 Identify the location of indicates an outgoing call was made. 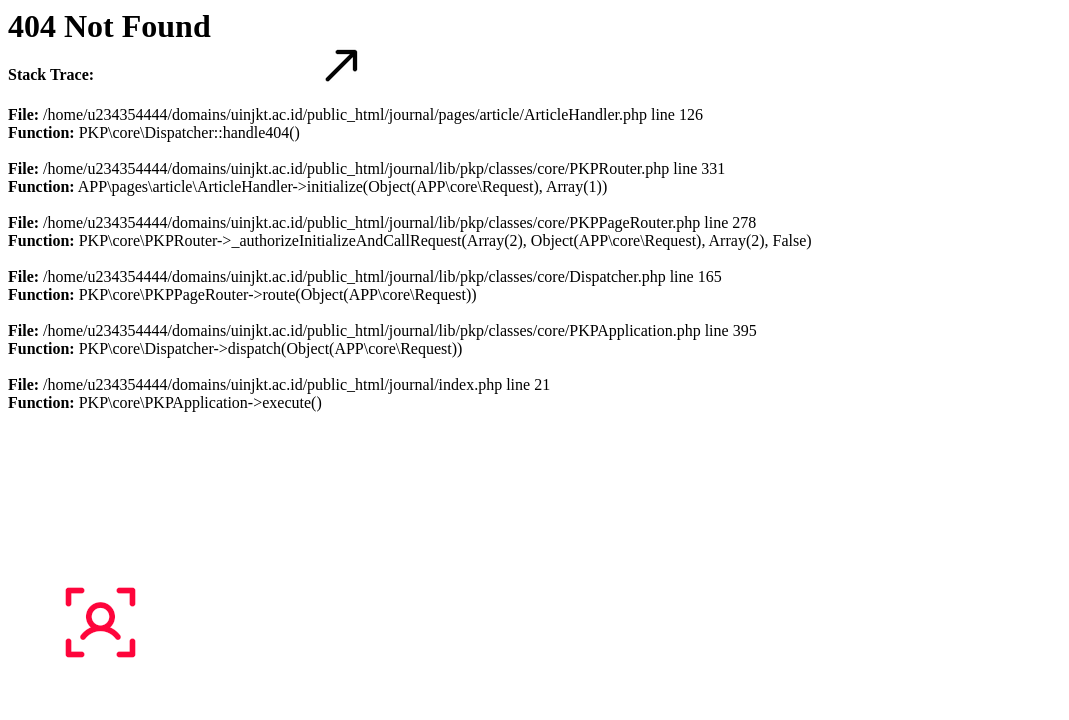
(342, 65).